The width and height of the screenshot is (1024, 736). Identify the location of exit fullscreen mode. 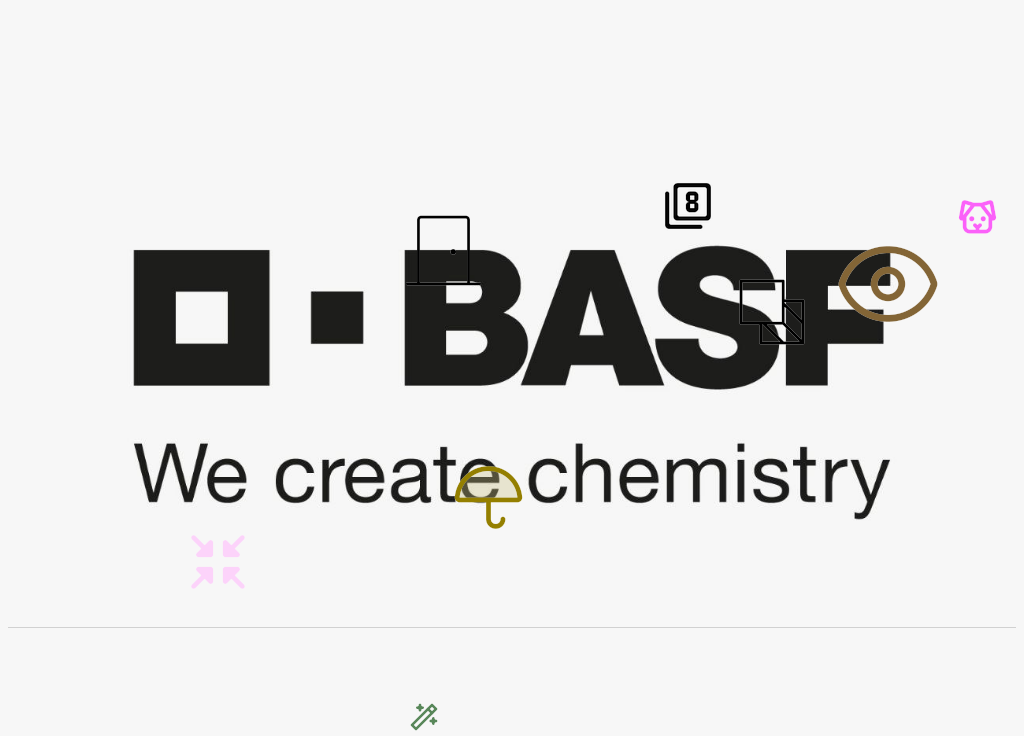
(218, 562).